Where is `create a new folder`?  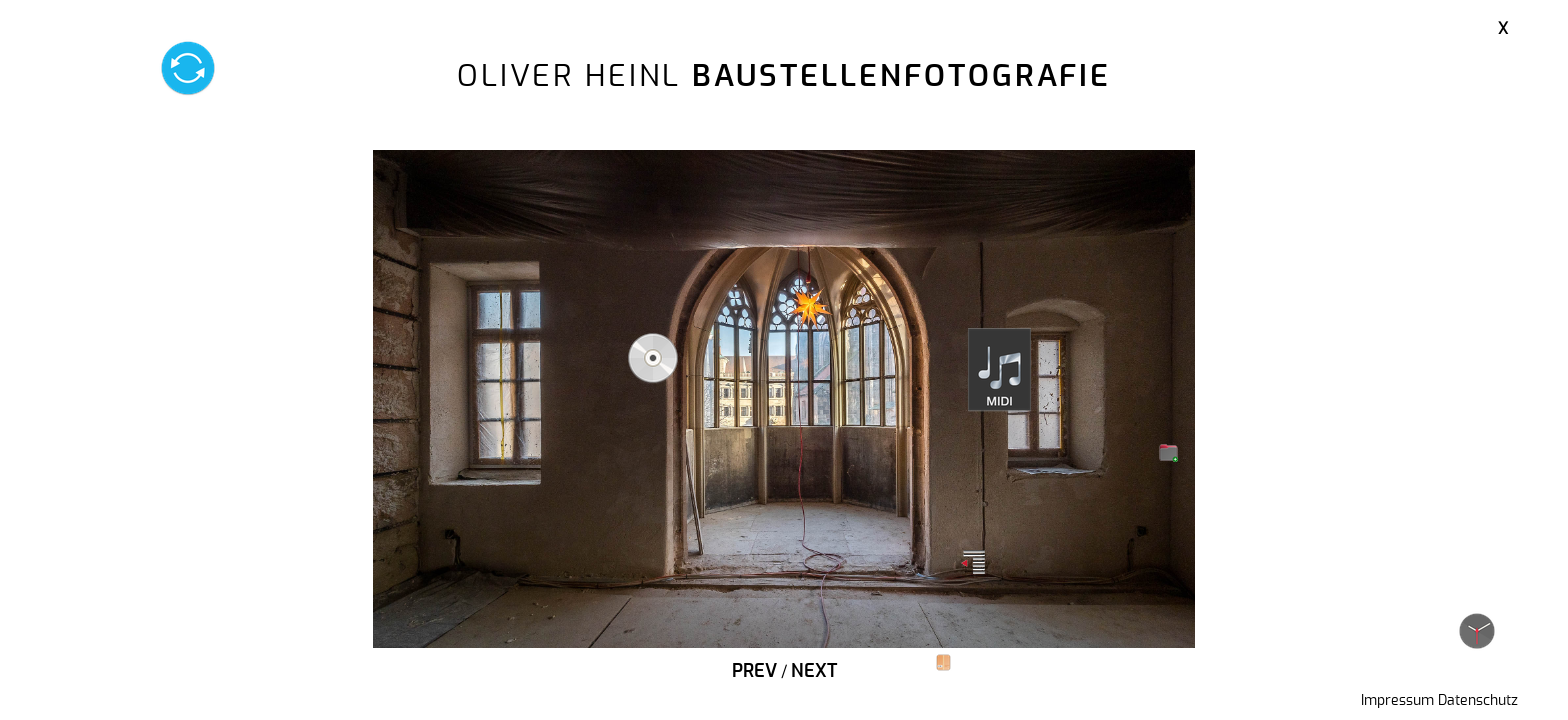 create a new folder is located at coordinates (1168, 452).